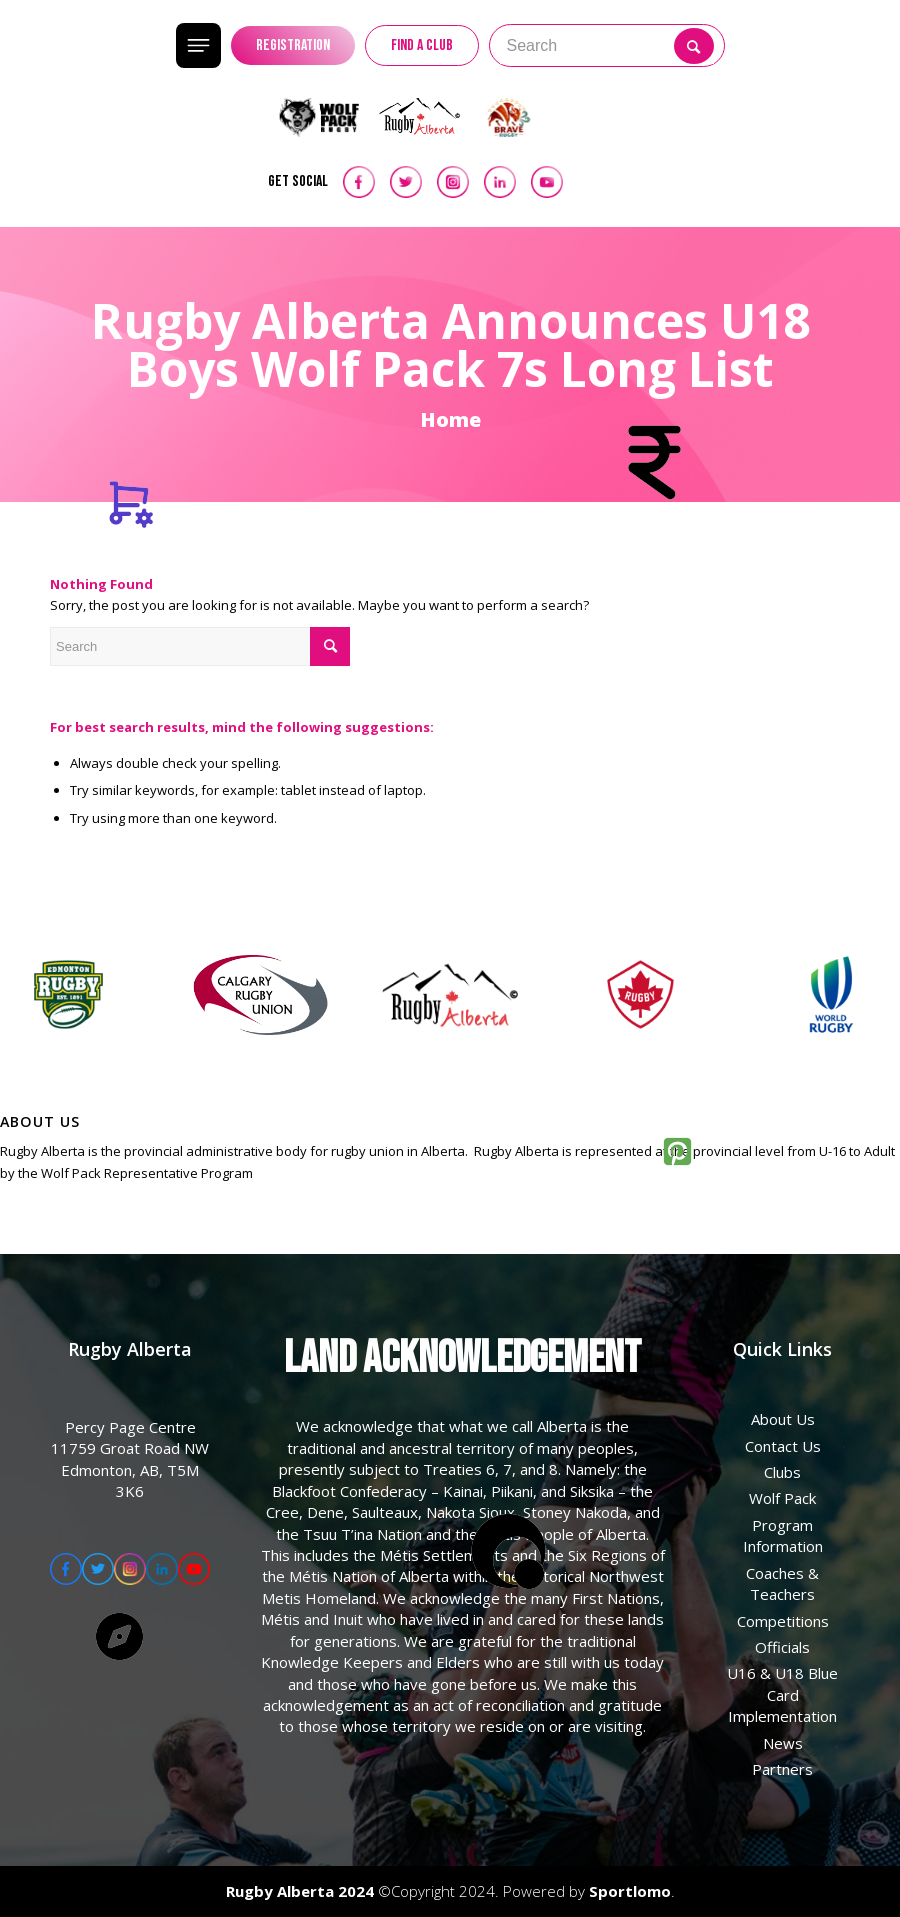  Describe the element at coordinates (129, 503) in the screenshot. I see `access shopping cart settings` at that location.